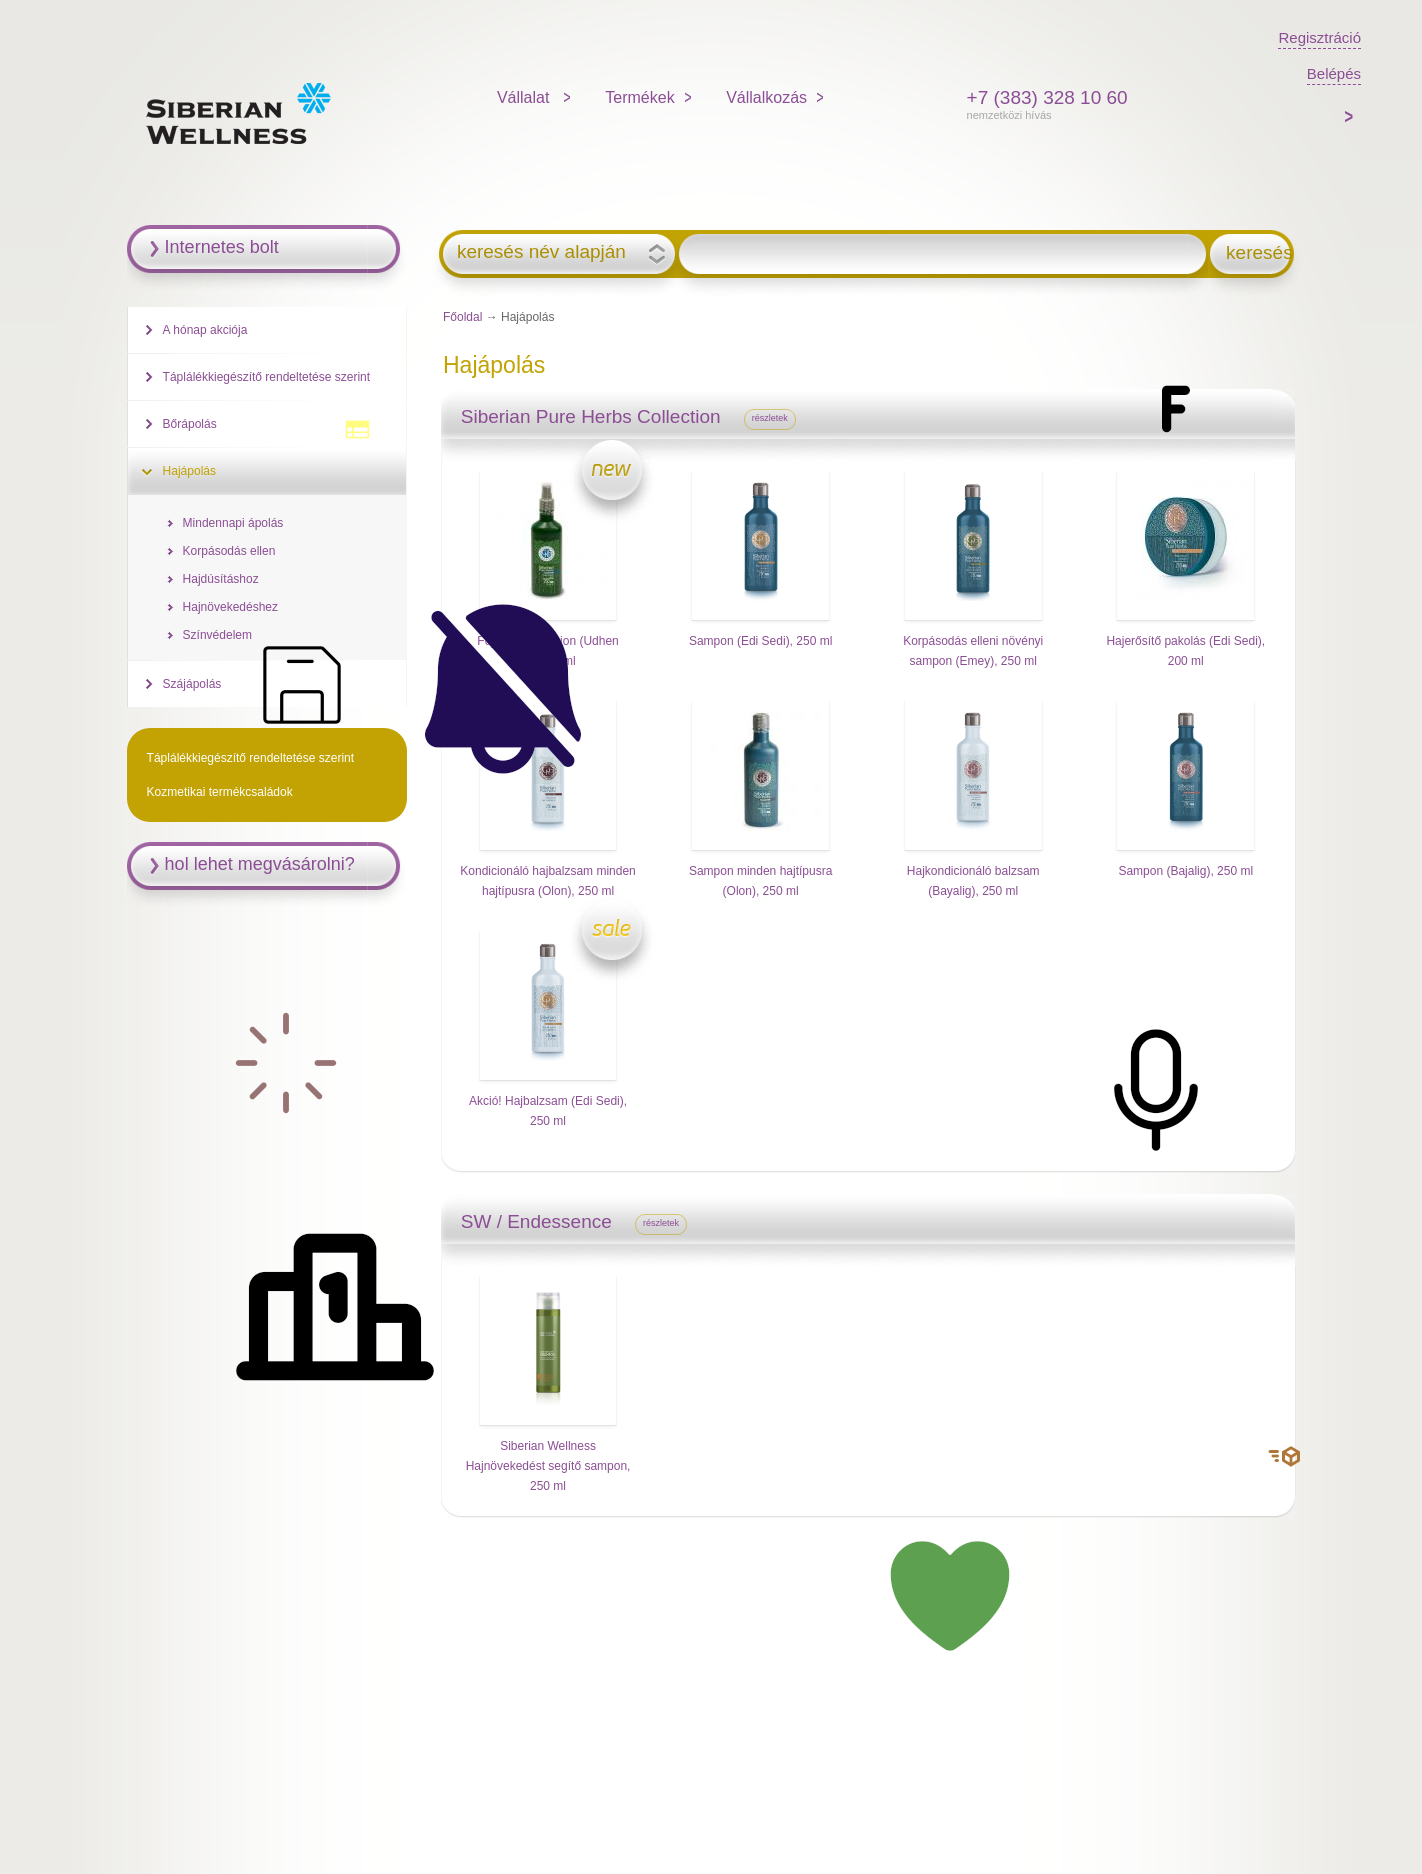 The height and width of the screenshot is (1874, 1422). What do you see at coordinates (1285, 1456) in the screenshot?
I see `send or ship a package` at bounding box center [1285, 1456].